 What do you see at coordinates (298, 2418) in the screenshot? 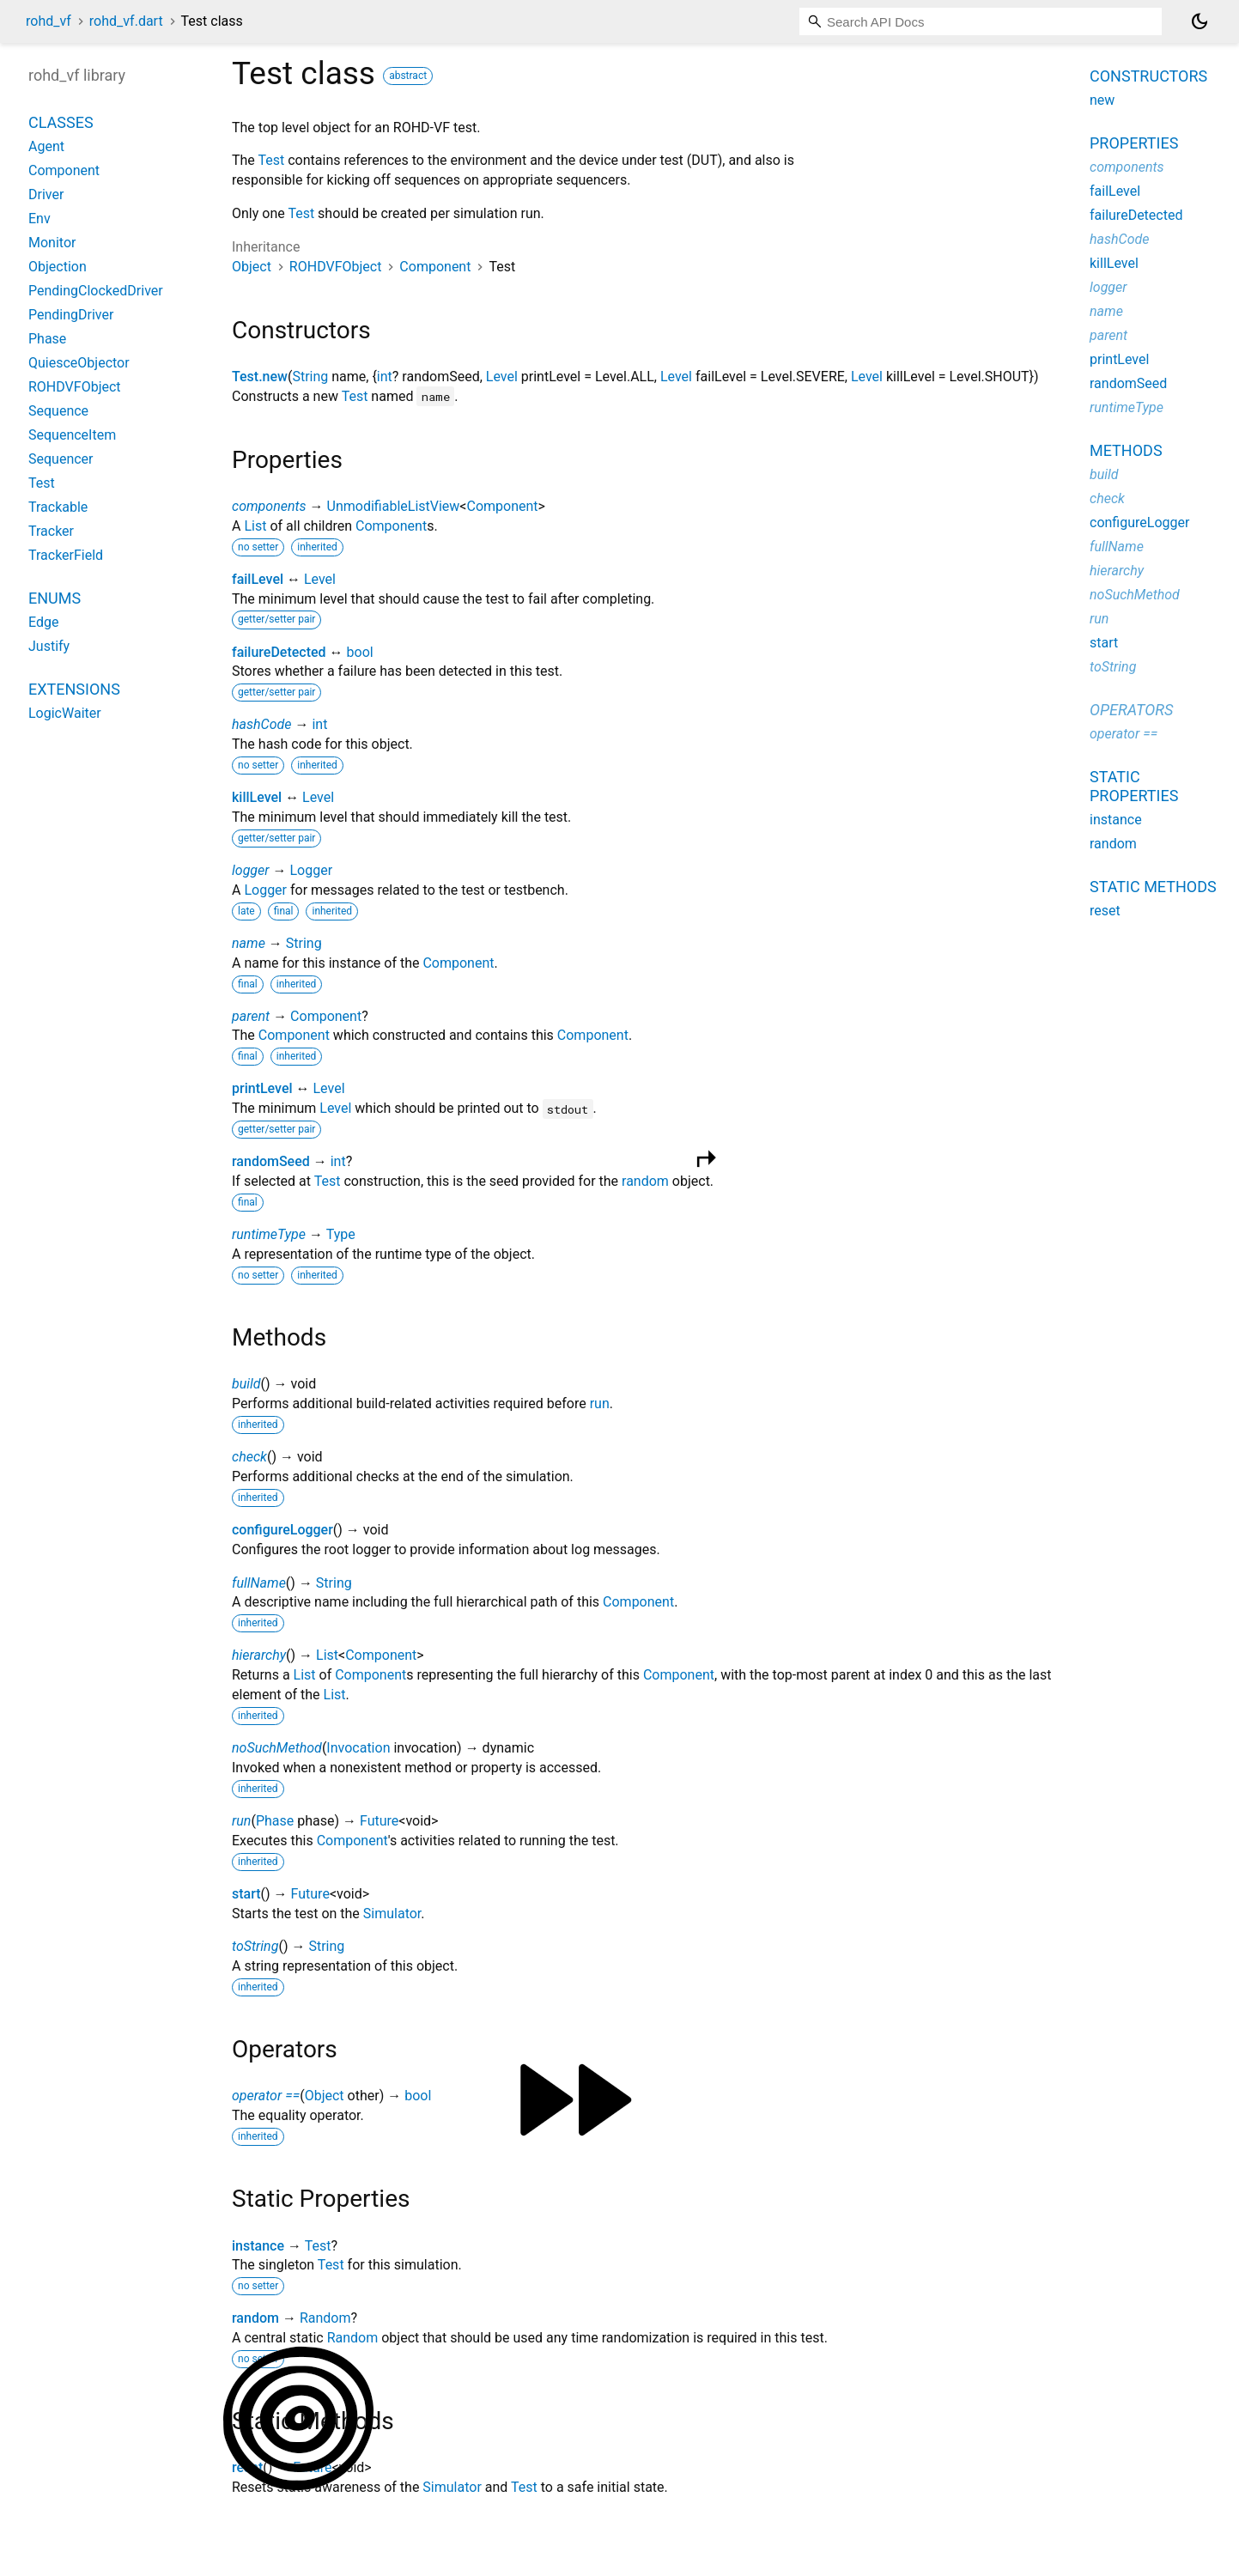
I see `optuna hyperparameter optimization framework logo` at bounding box center [298, 2418].